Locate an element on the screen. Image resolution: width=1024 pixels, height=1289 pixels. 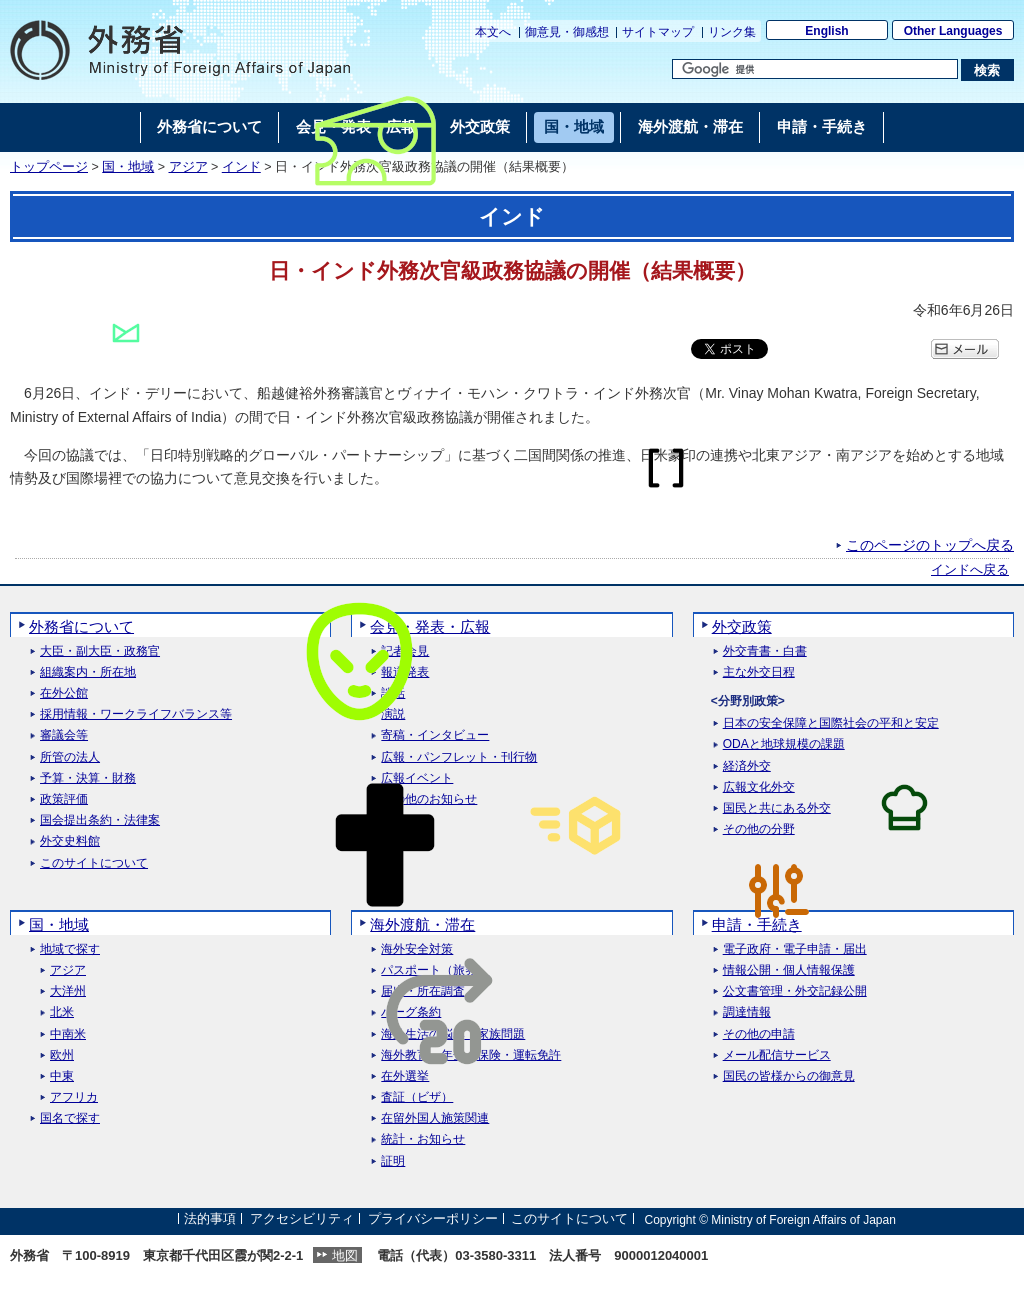
cheese or dairy category in a food app is located at coordinates (375, 147).